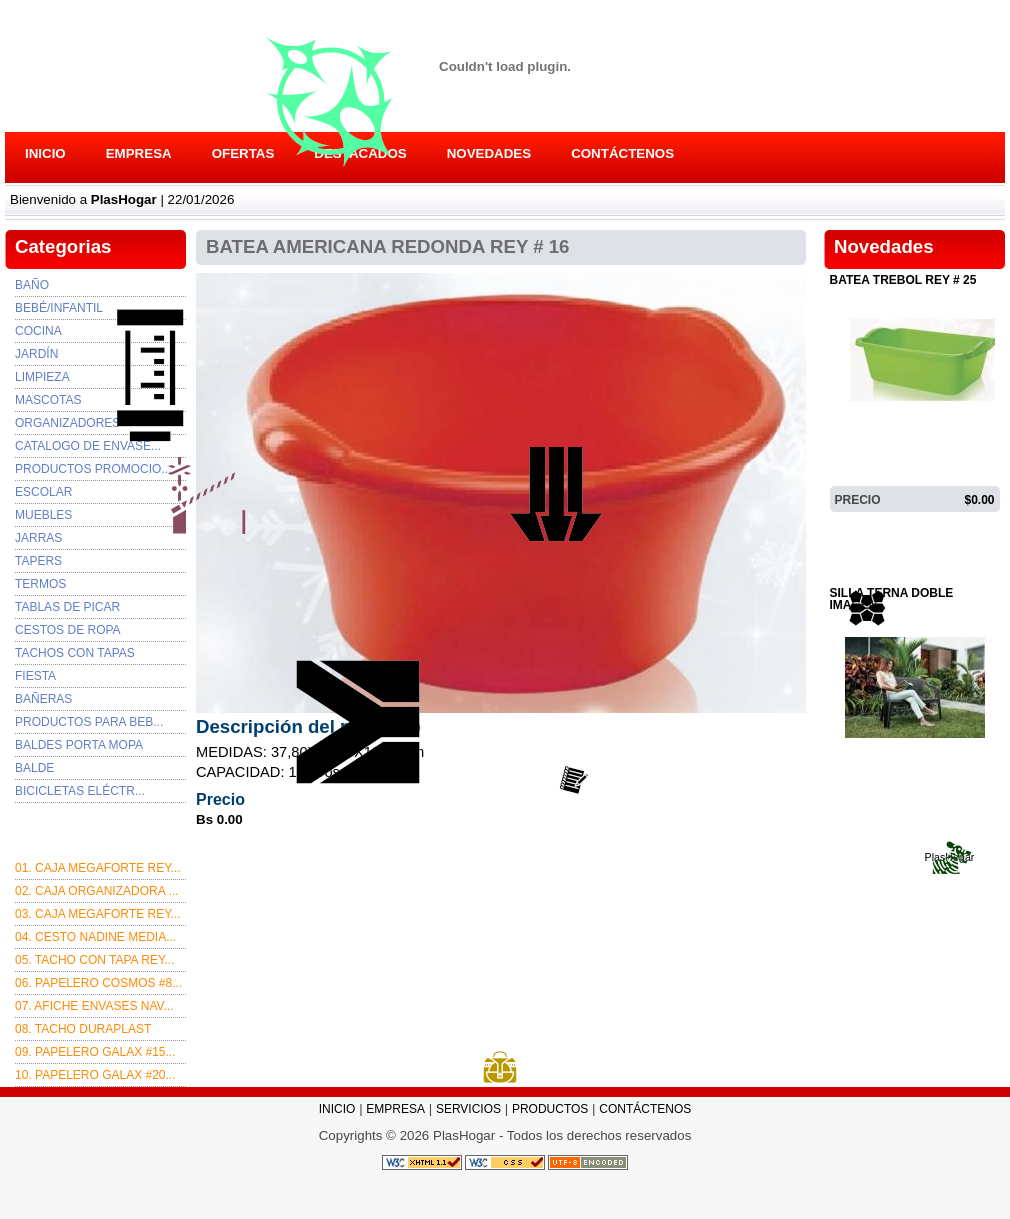  I want to click on select south africa as country or region, so click(358, 722).